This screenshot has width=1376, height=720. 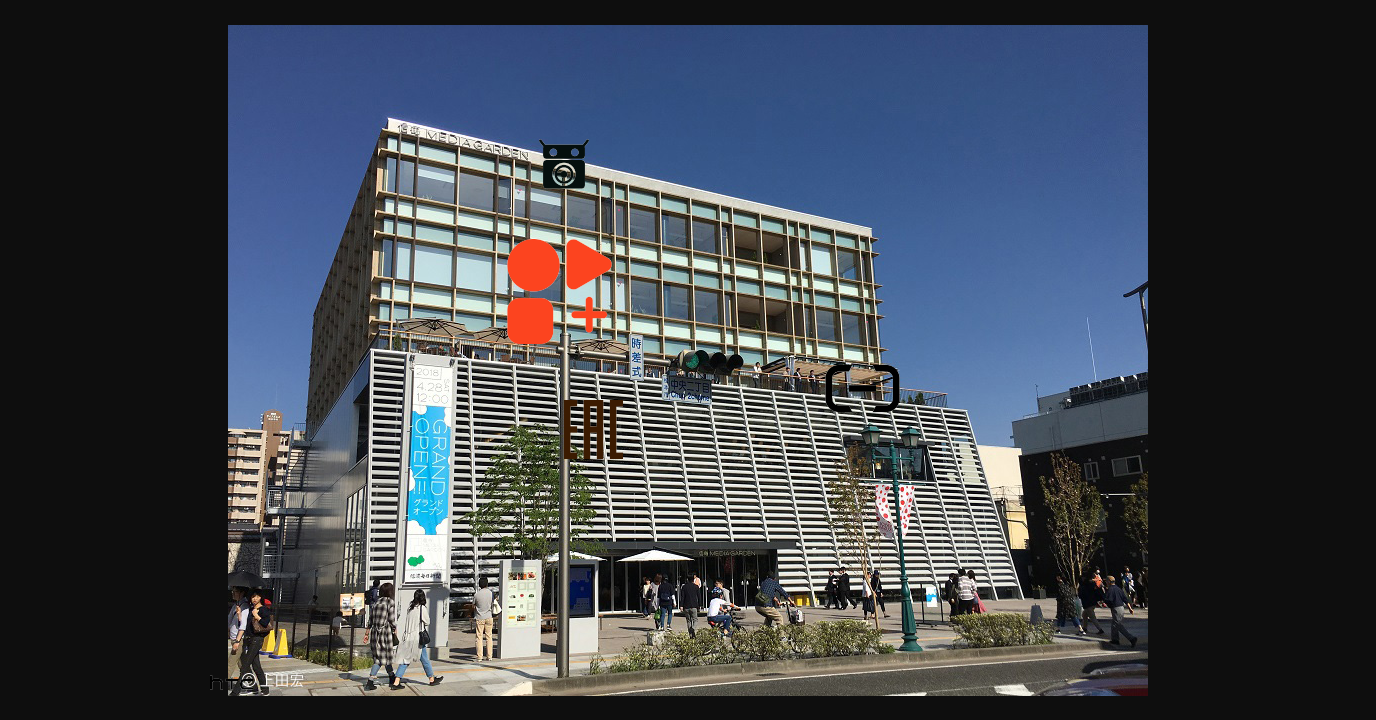 I want to click on alibaba cloud services logo, so click(x=862, y=388).